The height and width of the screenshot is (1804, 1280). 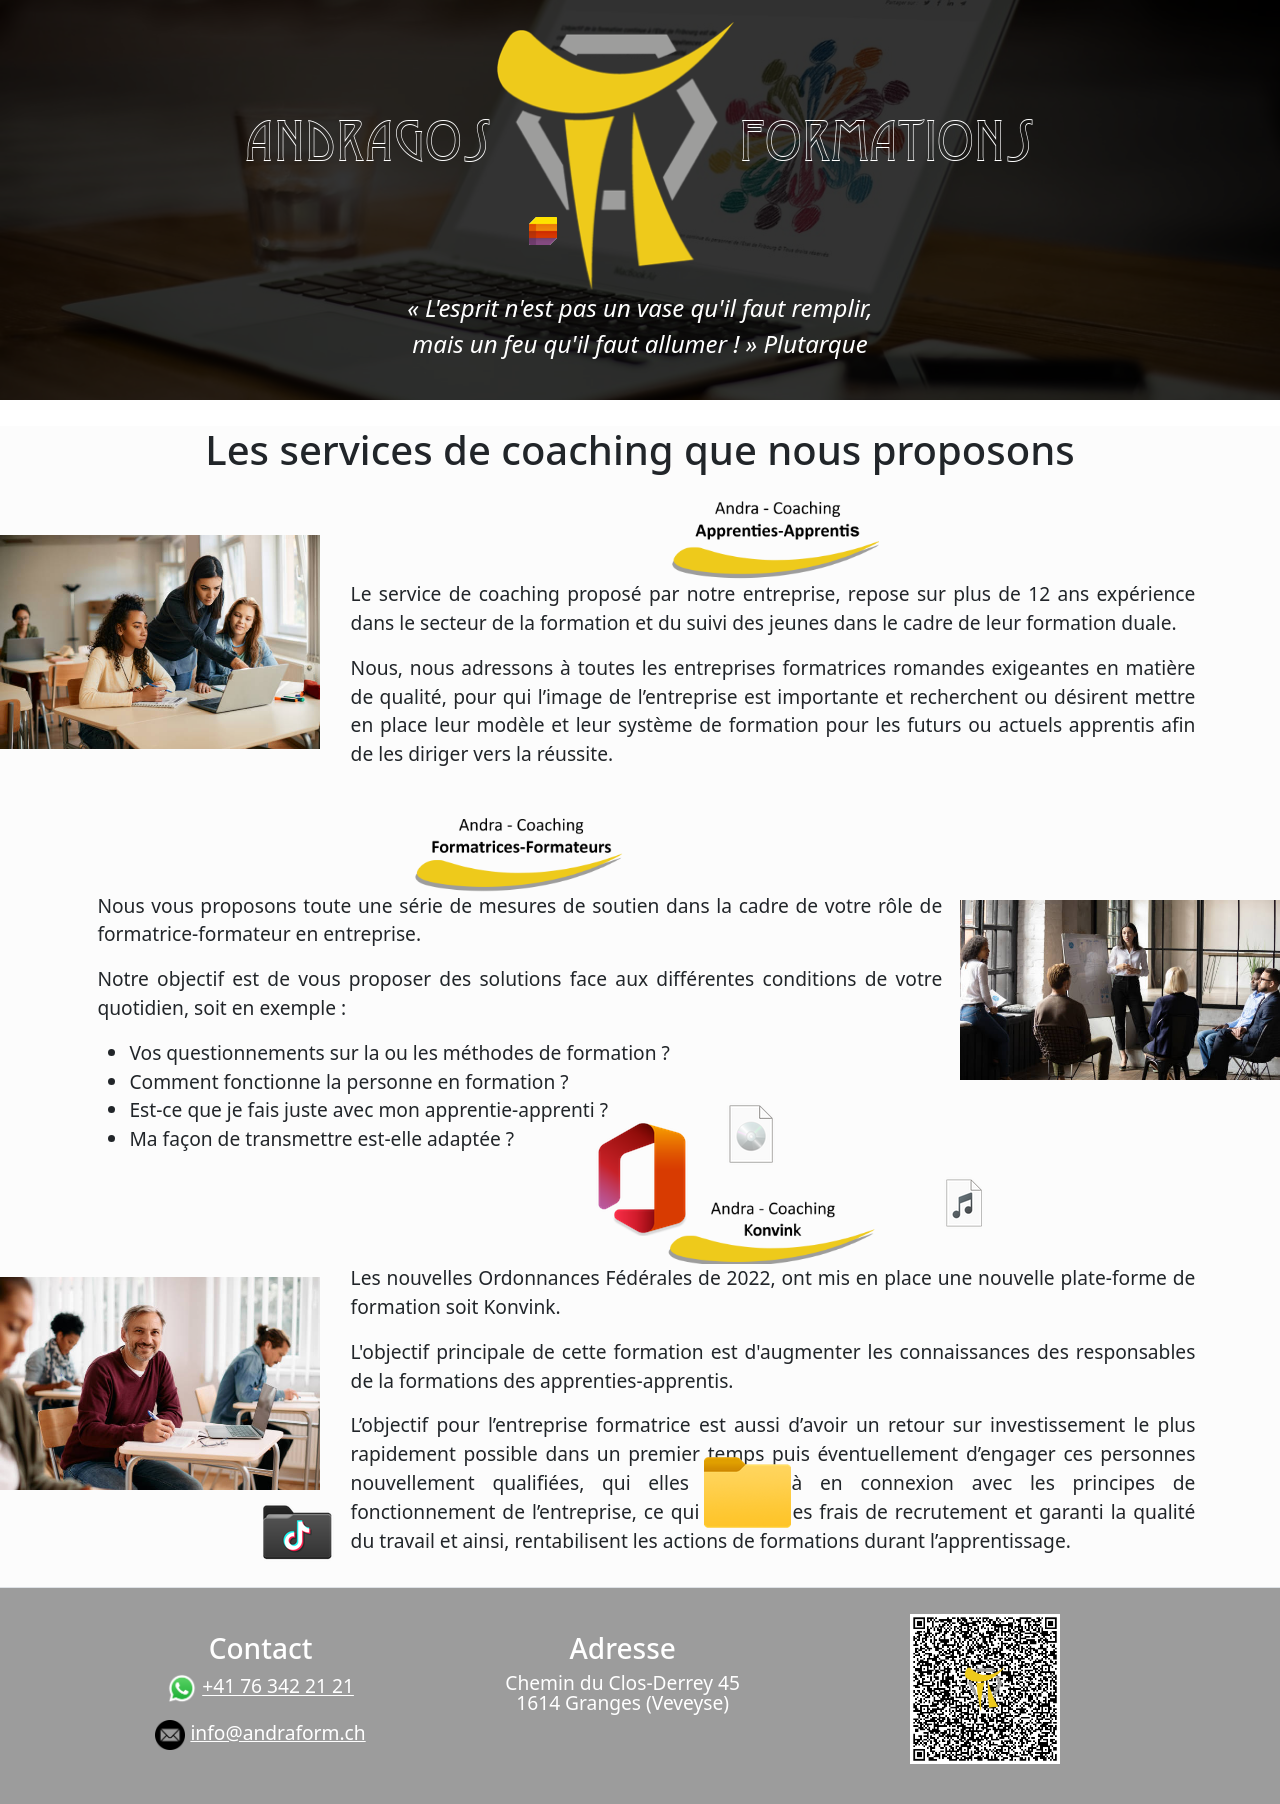 What do you see at coordinates (751, 1134) in the screenshot?
I see `open a disc image file` at bounding box center [751, 1134].